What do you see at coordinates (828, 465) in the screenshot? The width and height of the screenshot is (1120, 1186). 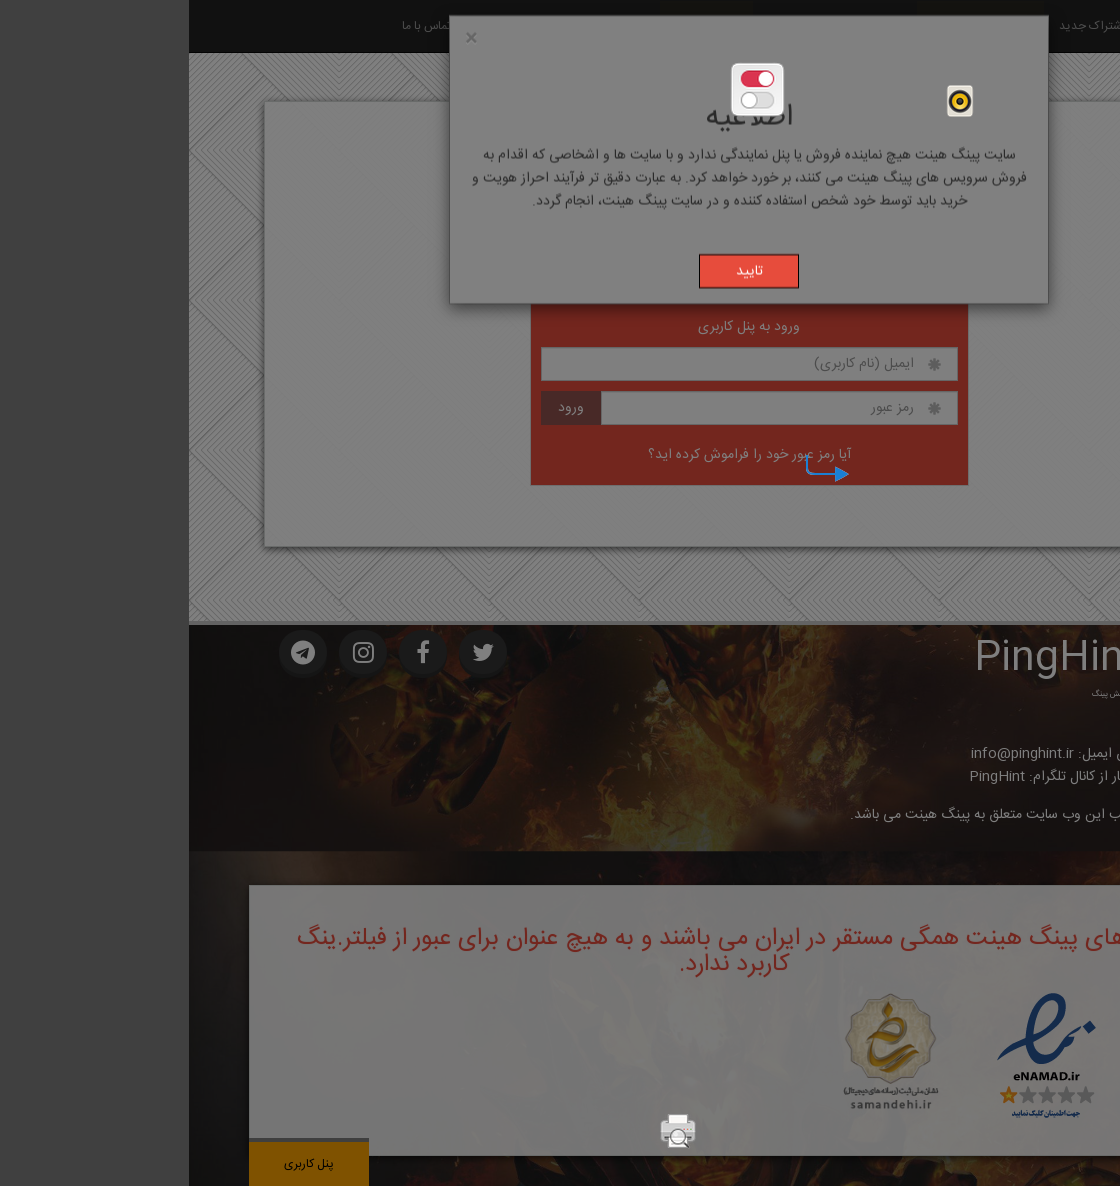 I see `forward this email to another recipient` at bounding box center [828, 465].